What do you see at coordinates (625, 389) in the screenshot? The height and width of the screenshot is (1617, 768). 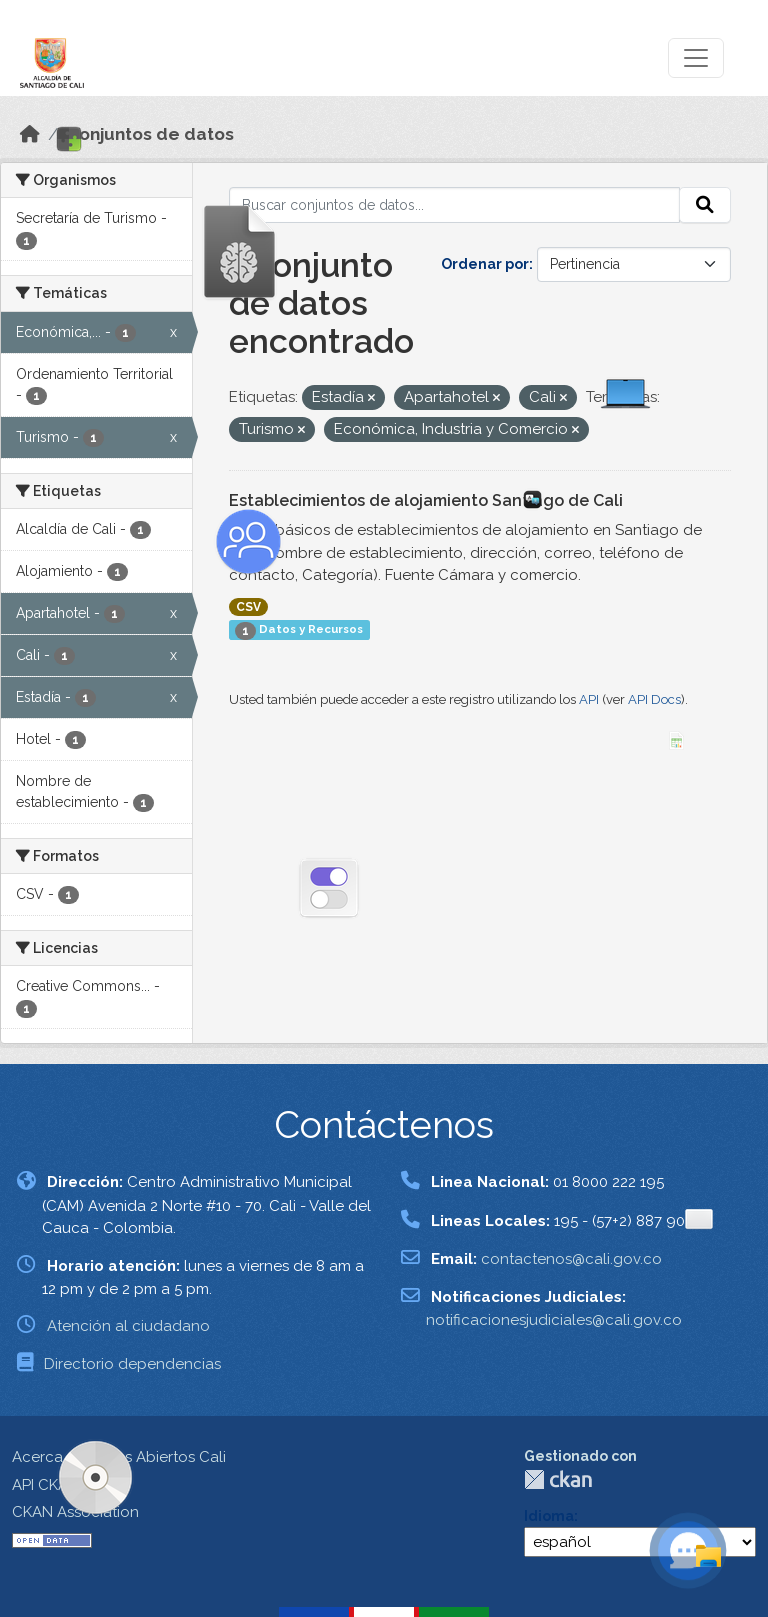 I see `indicates this macbook air in system settings` at bounding box center [625, 389].